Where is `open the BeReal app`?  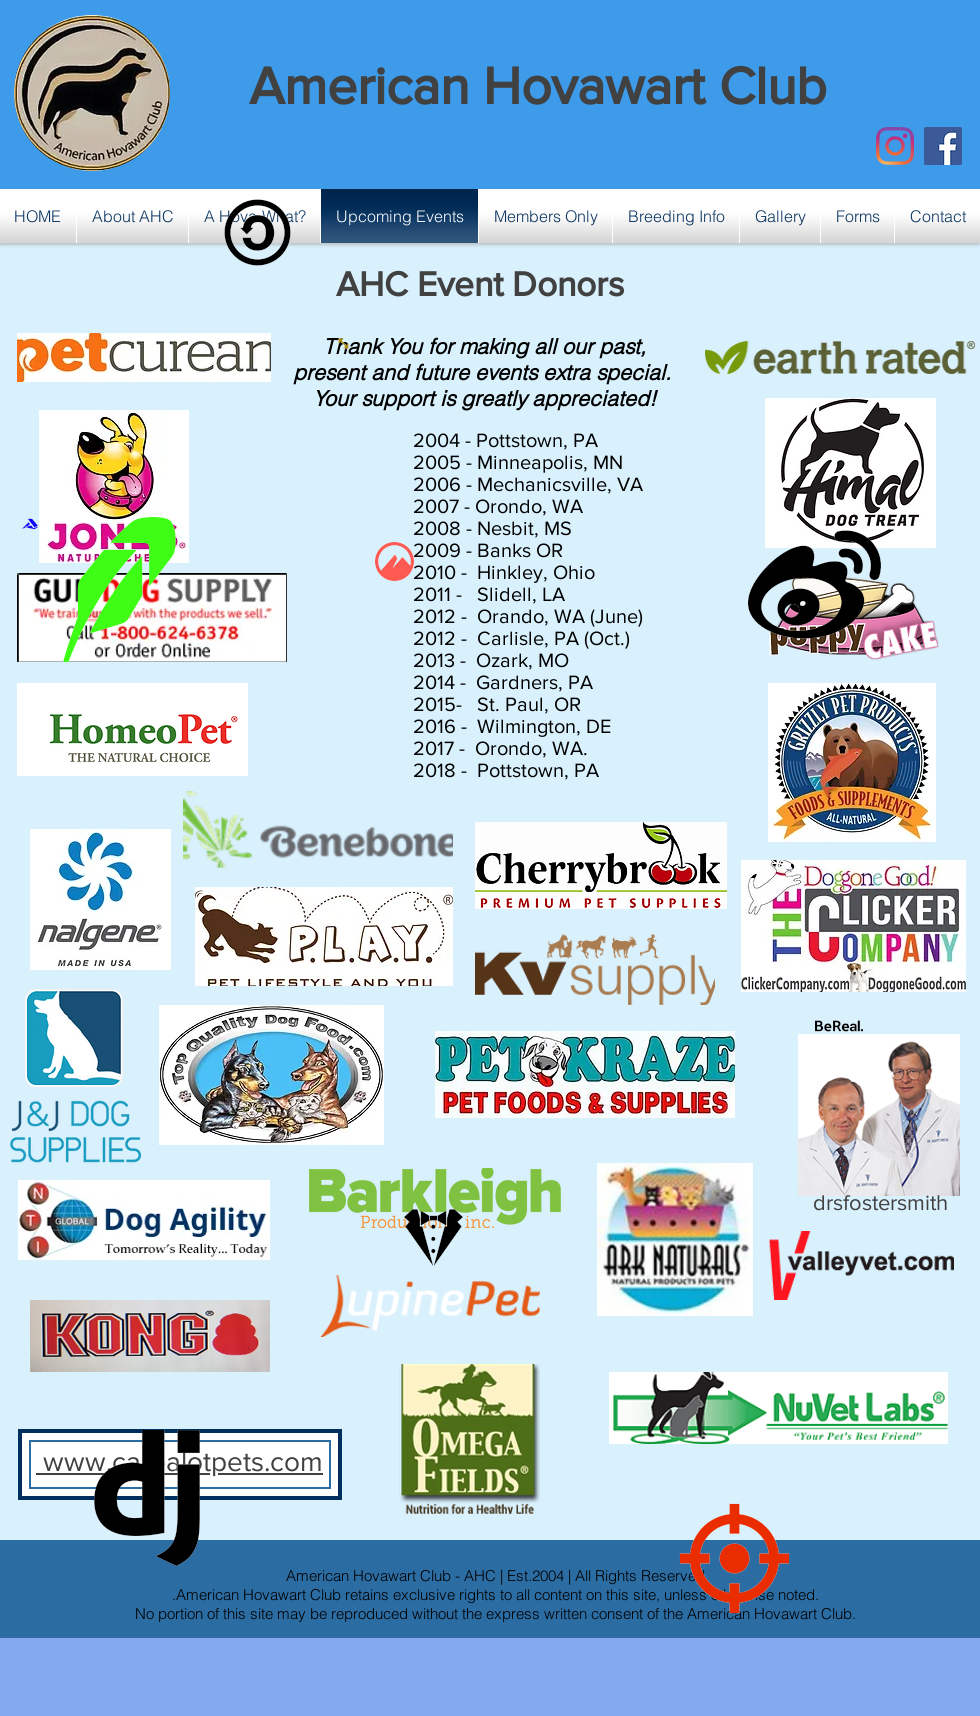 open the BeReal app is located at coordinates (839, 1026).